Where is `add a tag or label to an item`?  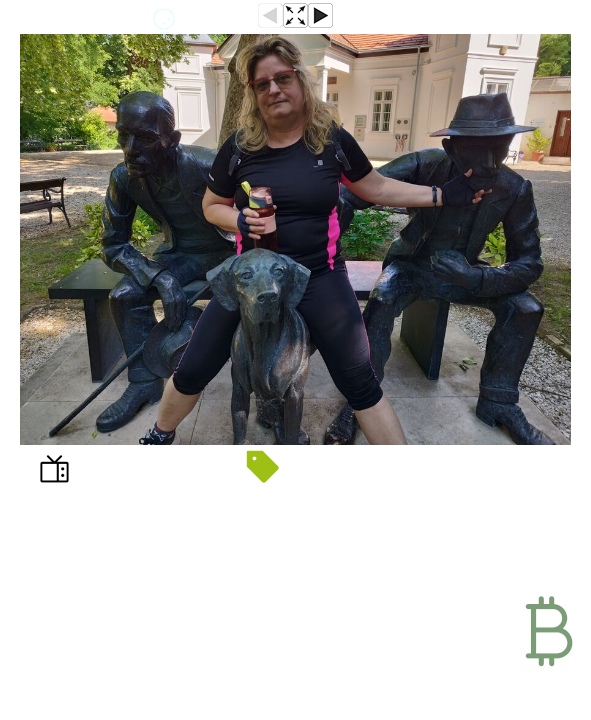
add a tag or label to an item is located at coordinates (261, 465).